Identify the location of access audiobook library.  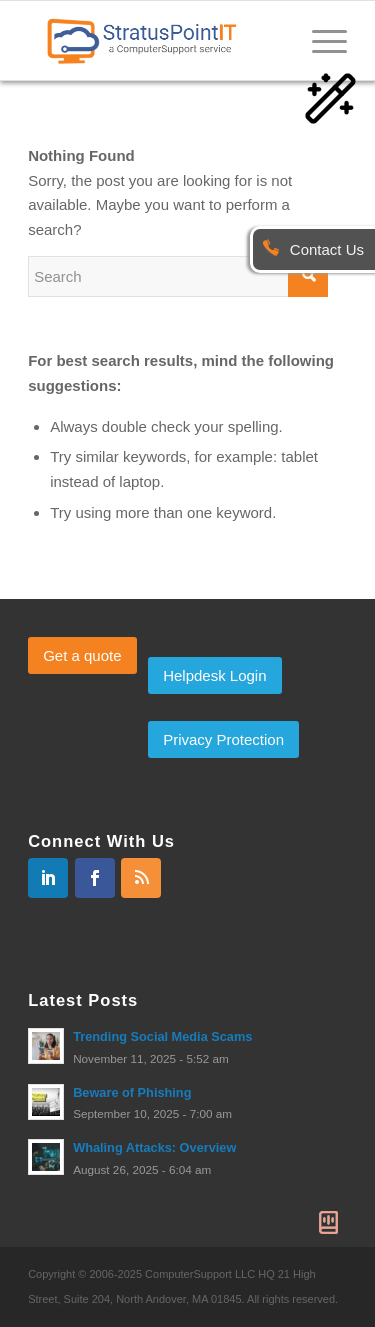
(328, 1222).